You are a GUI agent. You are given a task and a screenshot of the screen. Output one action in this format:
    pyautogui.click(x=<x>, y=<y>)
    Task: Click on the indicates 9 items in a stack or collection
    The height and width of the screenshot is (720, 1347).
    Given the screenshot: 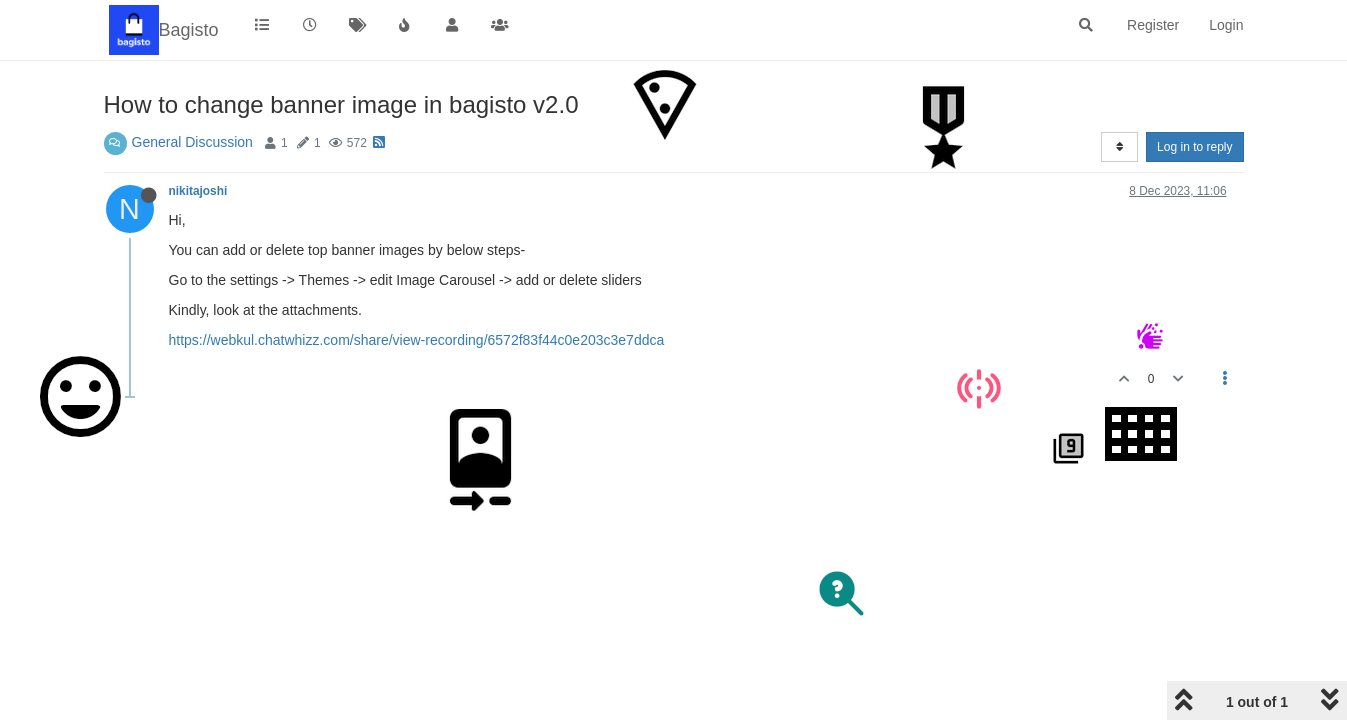 What is the action you would take?
    pyautogui.click(x=1068, y=448)
    